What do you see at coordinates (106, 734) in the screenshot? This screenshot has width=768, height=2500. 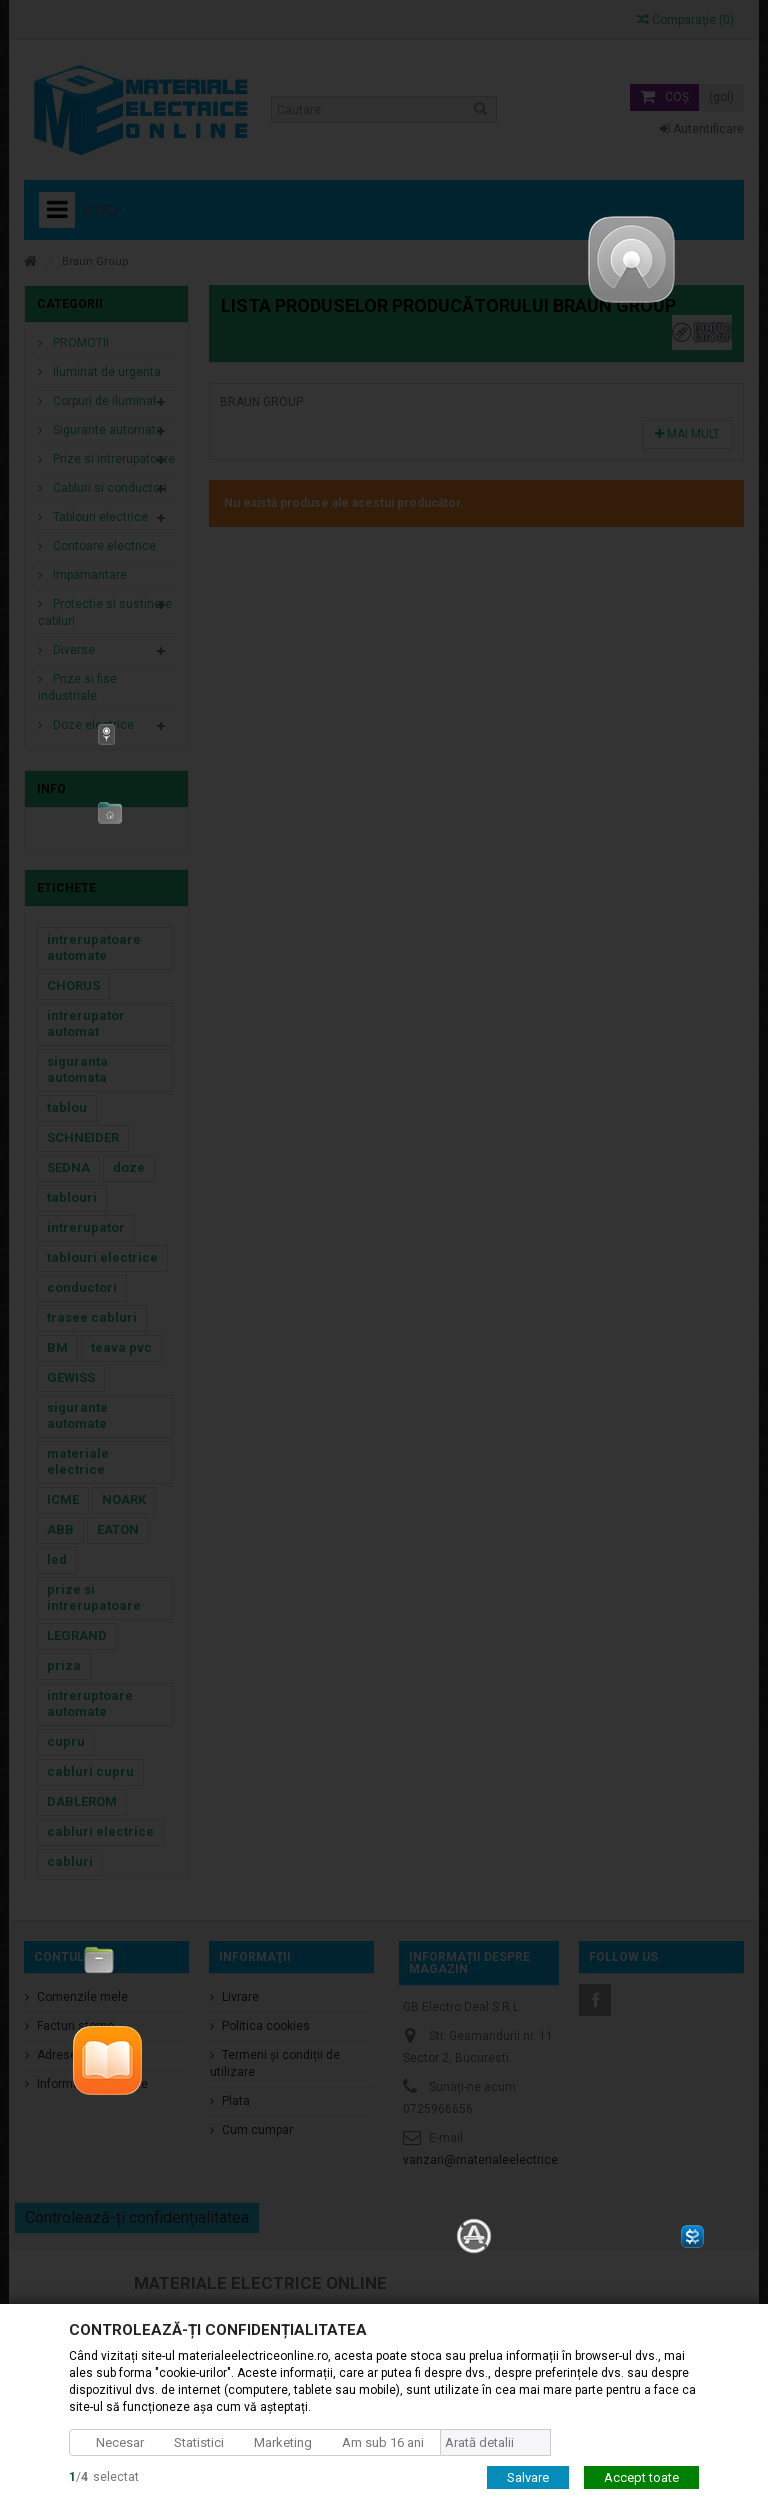 I see `open the backups application` at bounding box center [106, 734].